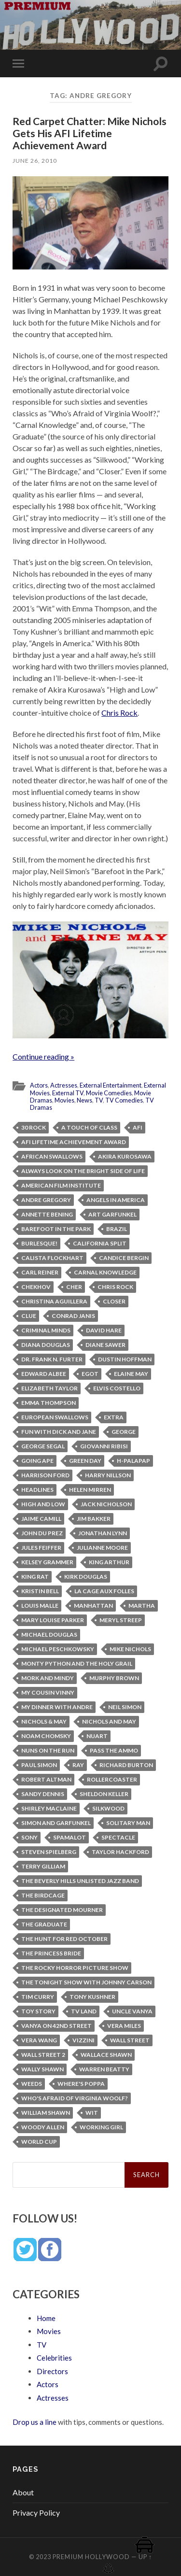 This screenshot has height=2576, width=181. Describe the element at coordinates (108, 2568) in the screenshot. I see `open Snapchat app` at that location.